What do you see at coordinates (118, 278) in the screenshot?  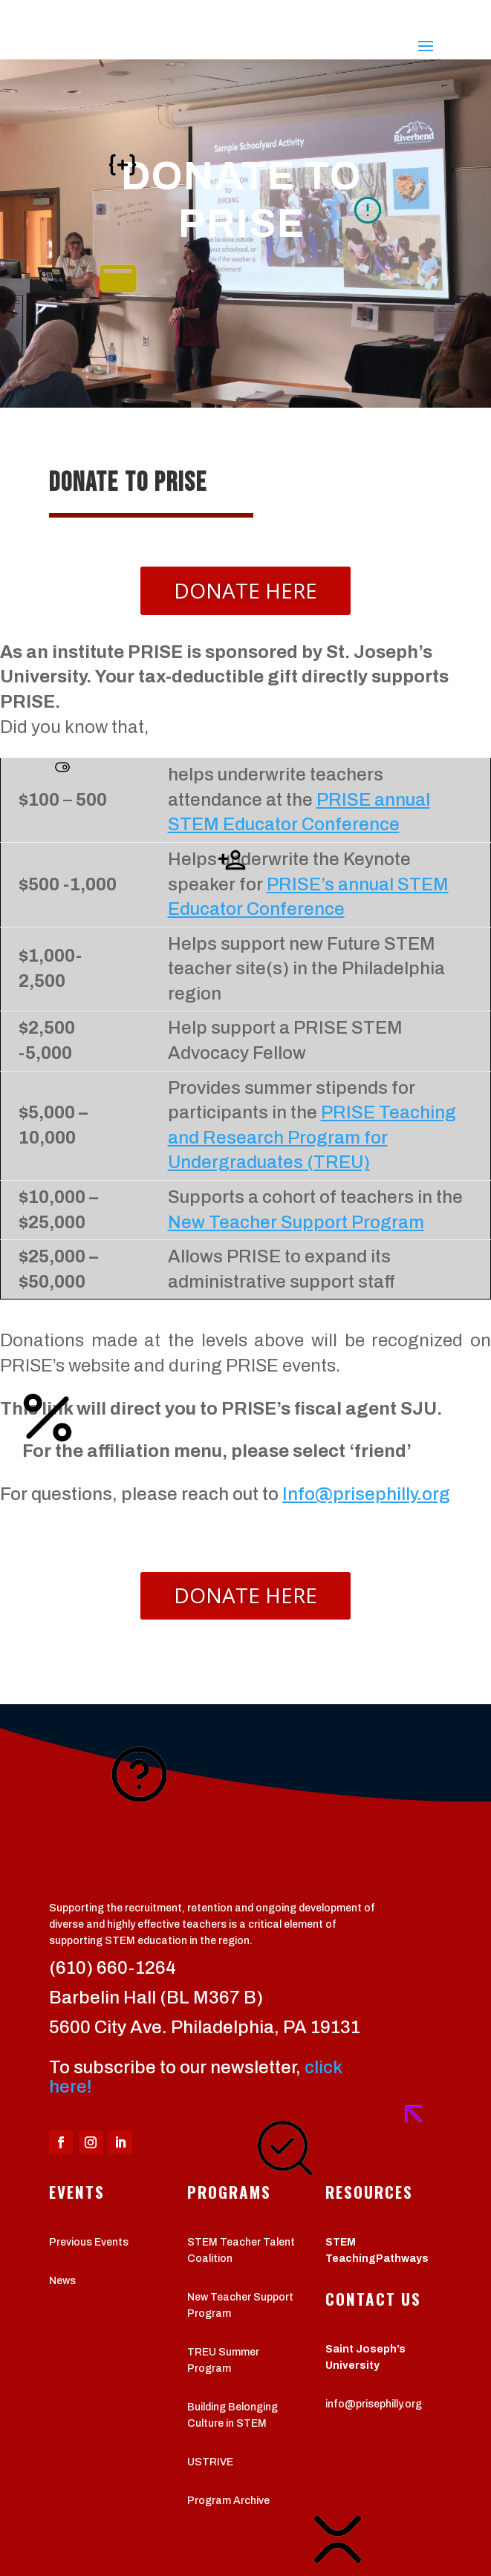 I see `maximize the current window to full screen` at bounding box center [118, 278].